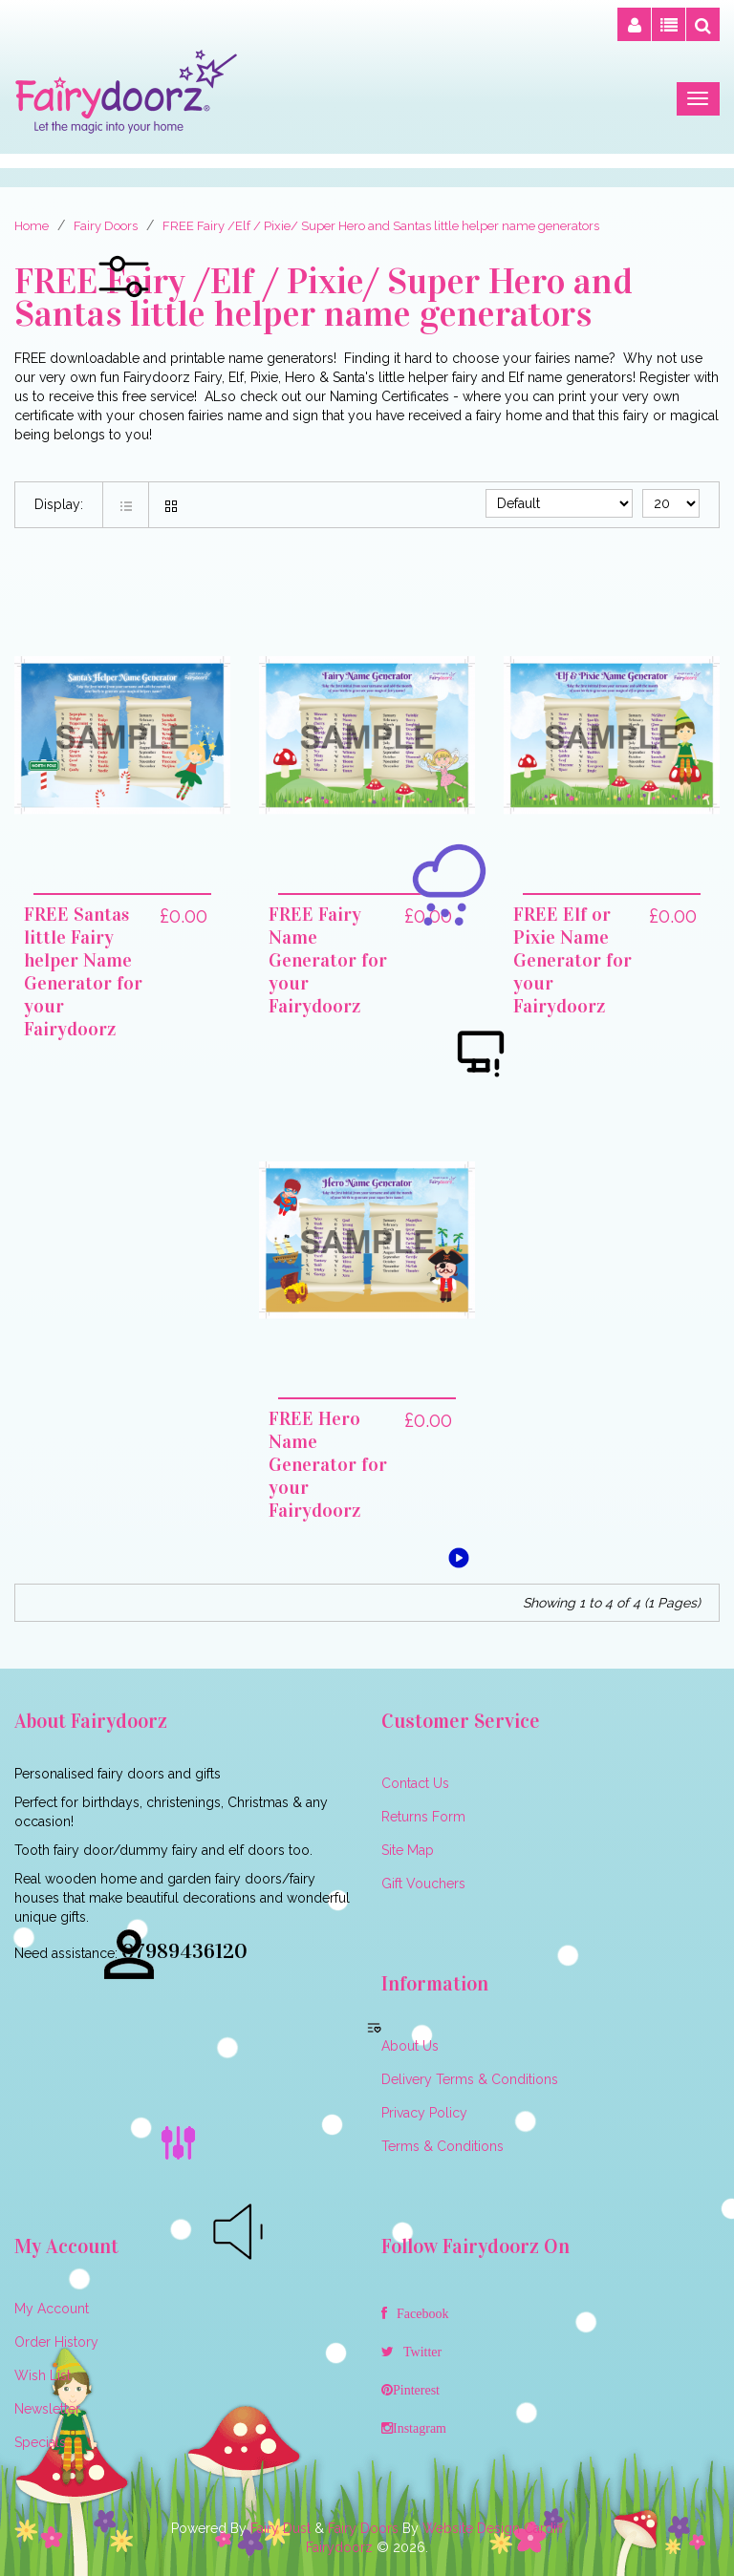 This screenshot has height=2576, width=734. Describe the element at coordinates (481, 1052) in the screenshot. I see `indicates a desktop device error or warning` at that location.